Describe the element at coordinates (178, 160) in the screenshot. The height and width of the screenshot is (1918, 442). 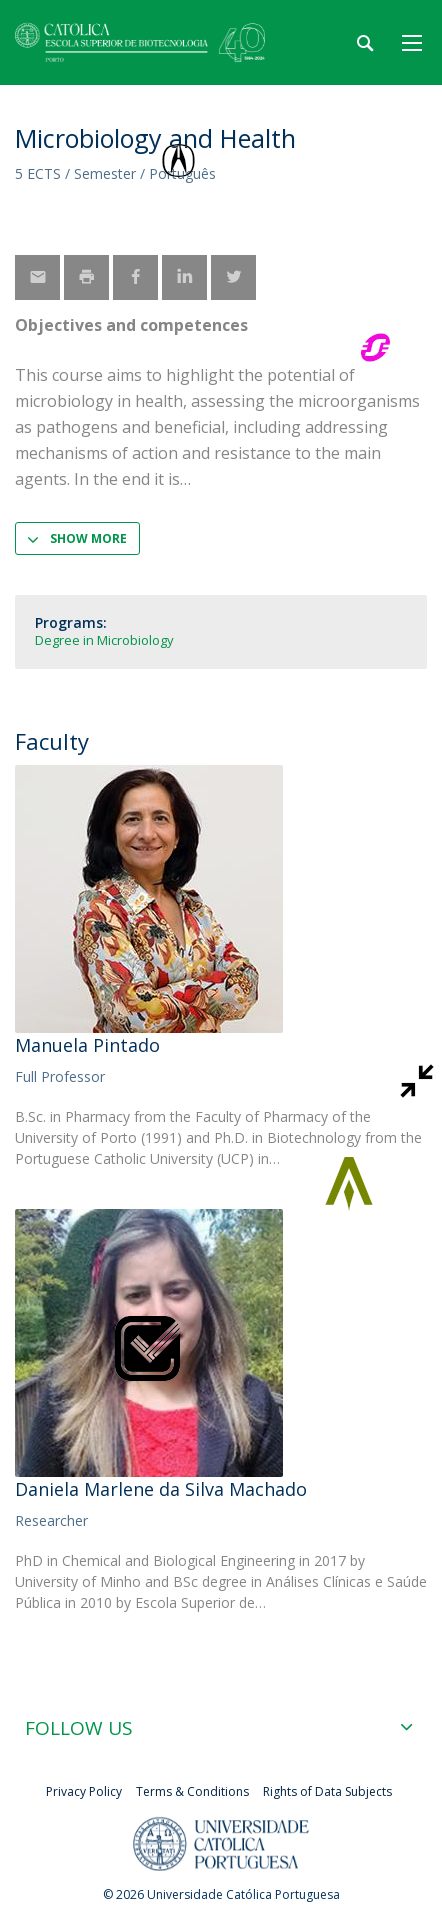
I see `Acura brand logo` at that location.